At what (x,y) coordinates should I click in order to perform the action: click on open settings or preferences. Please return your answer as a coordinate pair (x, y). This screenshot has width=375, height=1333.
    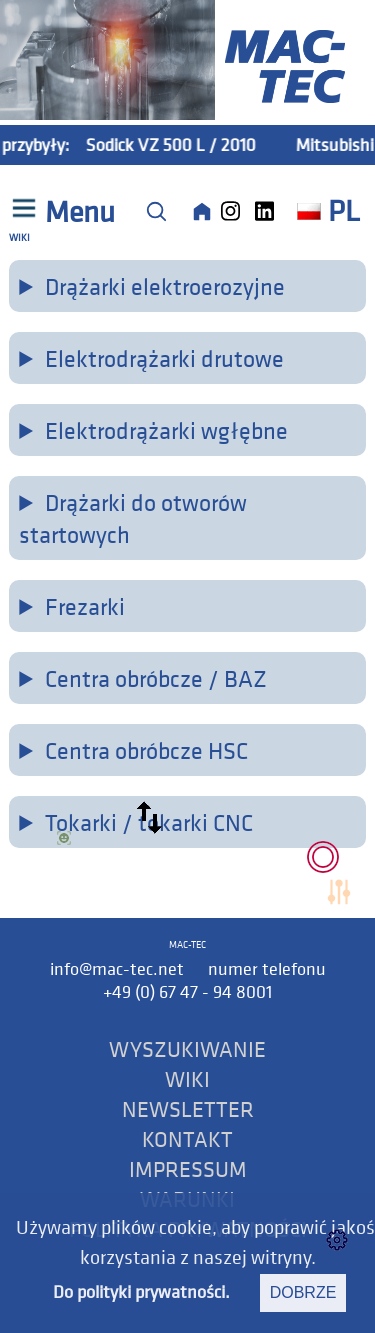
    Looking at the image, I should click on (339, 892).